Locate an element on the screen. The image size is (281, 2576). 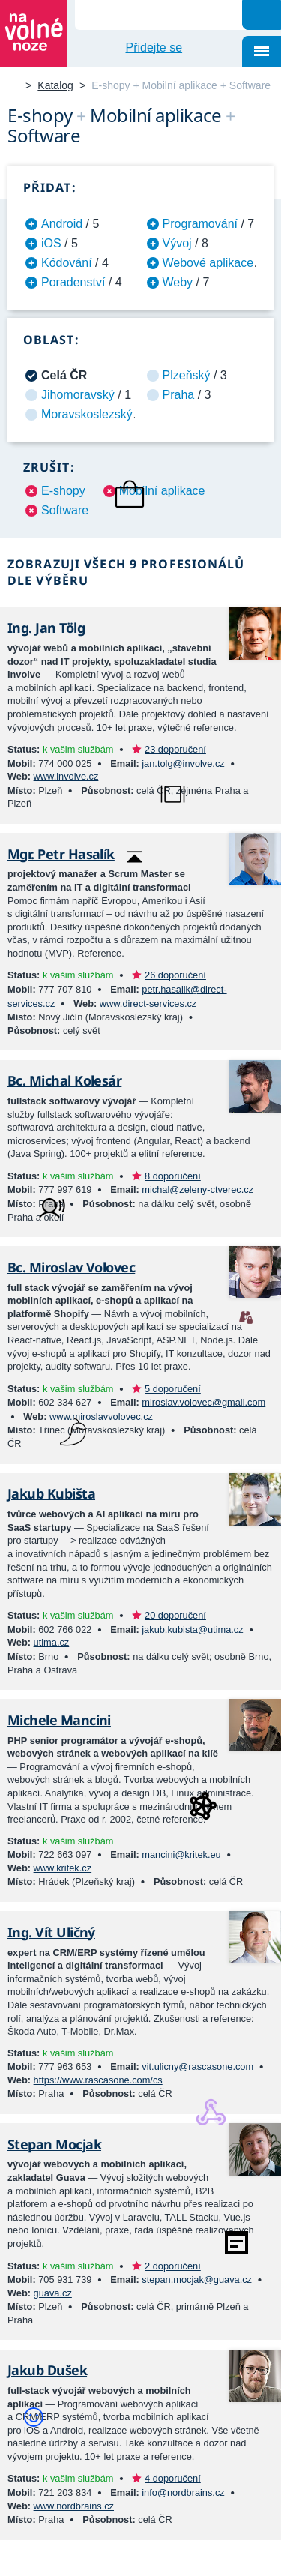
indicates a road or route is locked or restricted is located at coordinates (245, 1316).